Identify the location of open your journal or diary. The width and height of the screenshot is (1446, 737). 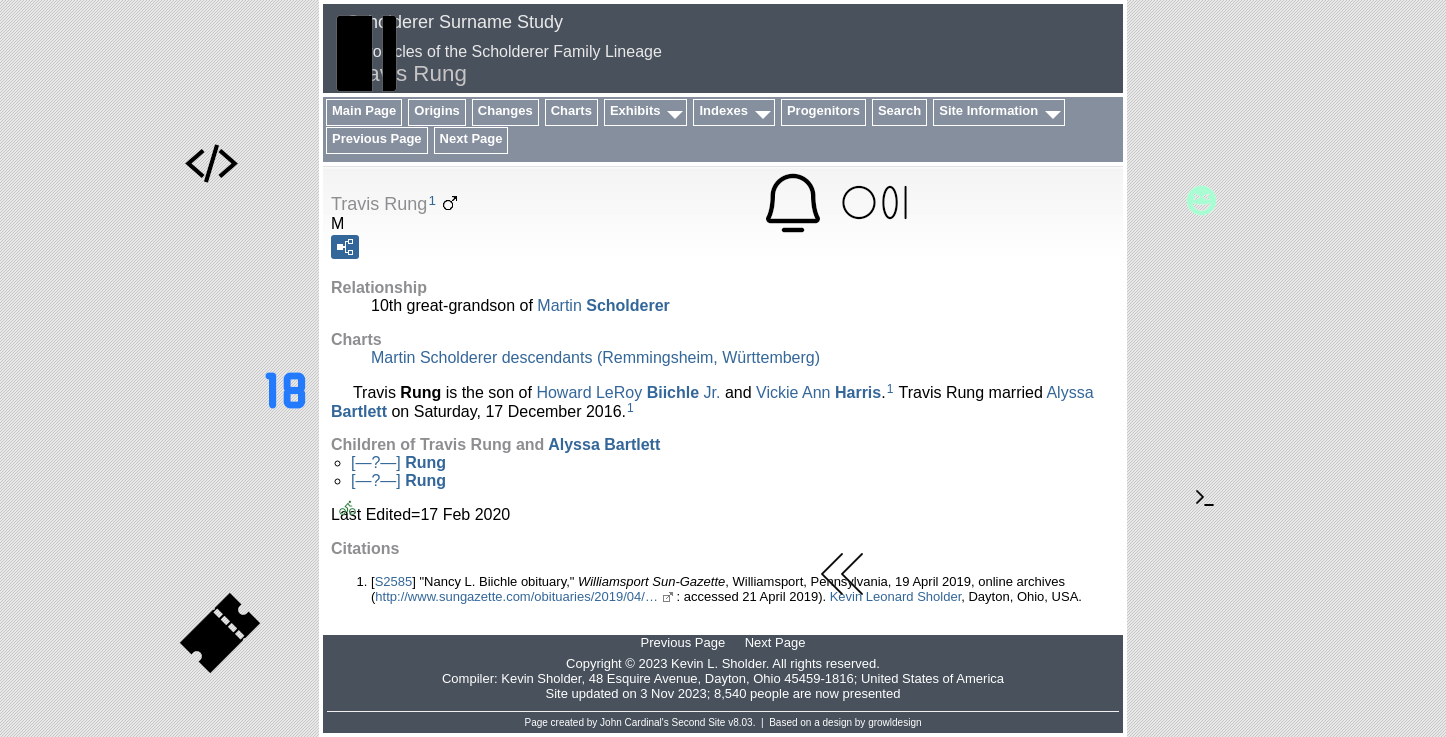
(366, 53).